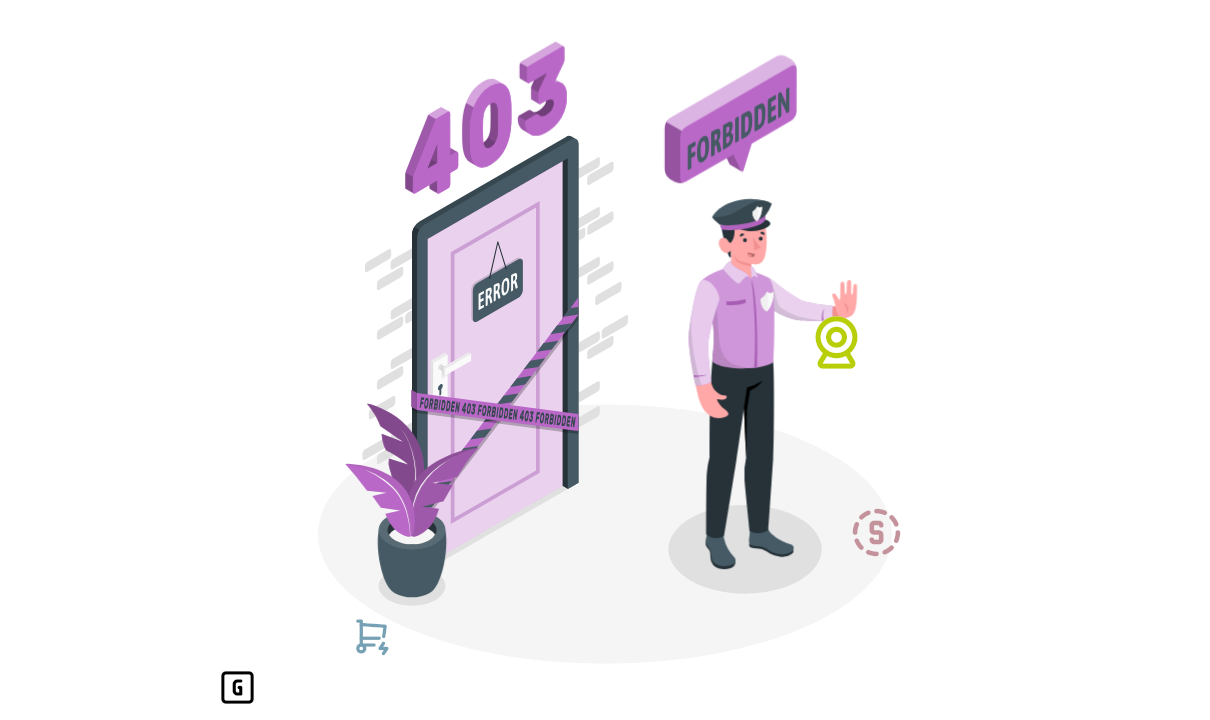 This screenshot has height=720, width=1210. What do you see at coordinates (836, 342) in the screenshot?
I see `access webcam settings` at bounding box center [836, 342].